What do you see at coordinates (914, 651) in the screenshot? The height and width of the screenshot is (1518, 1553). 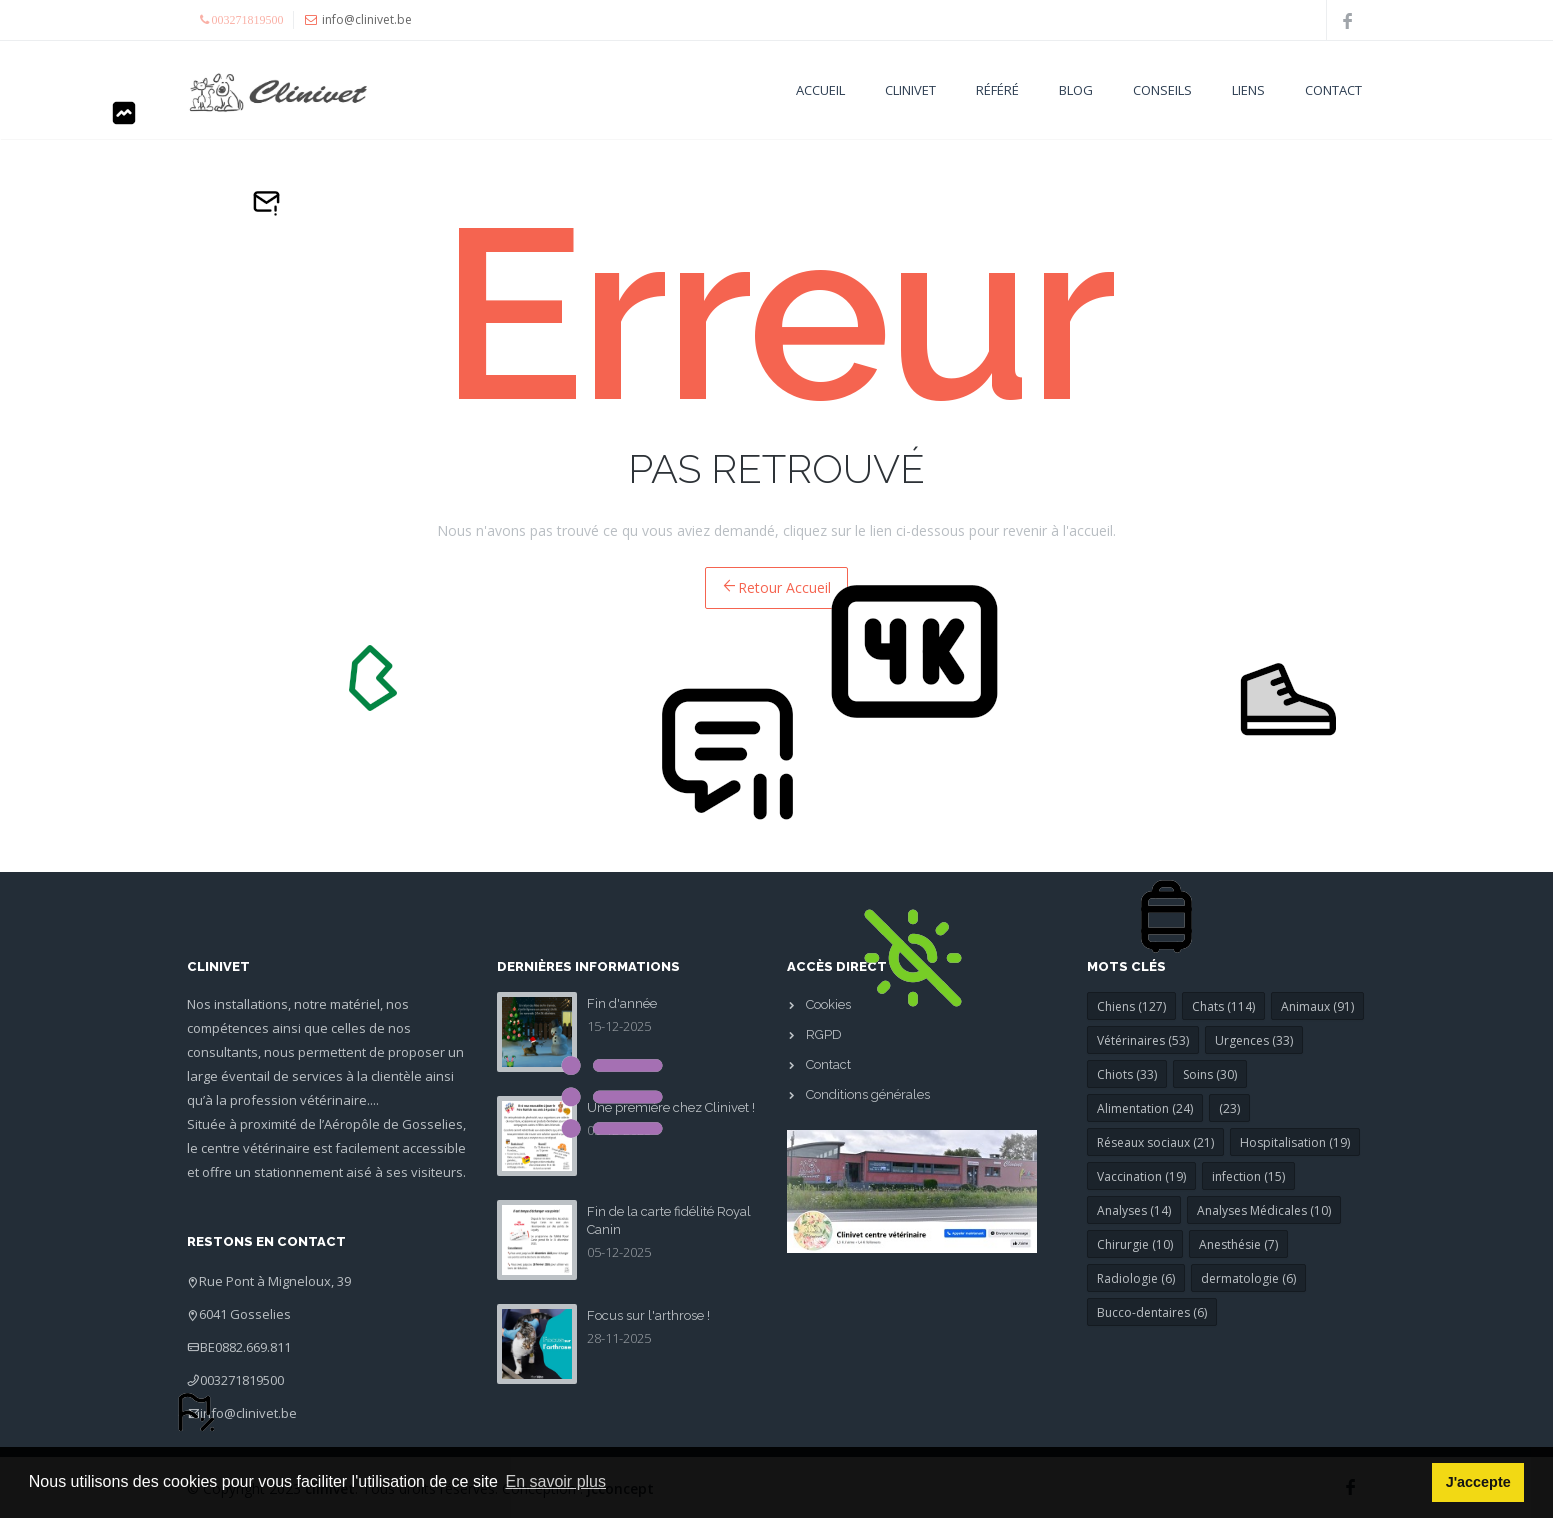 I see `indicates 4K resolution video quality` at bounding box center [914, 651].